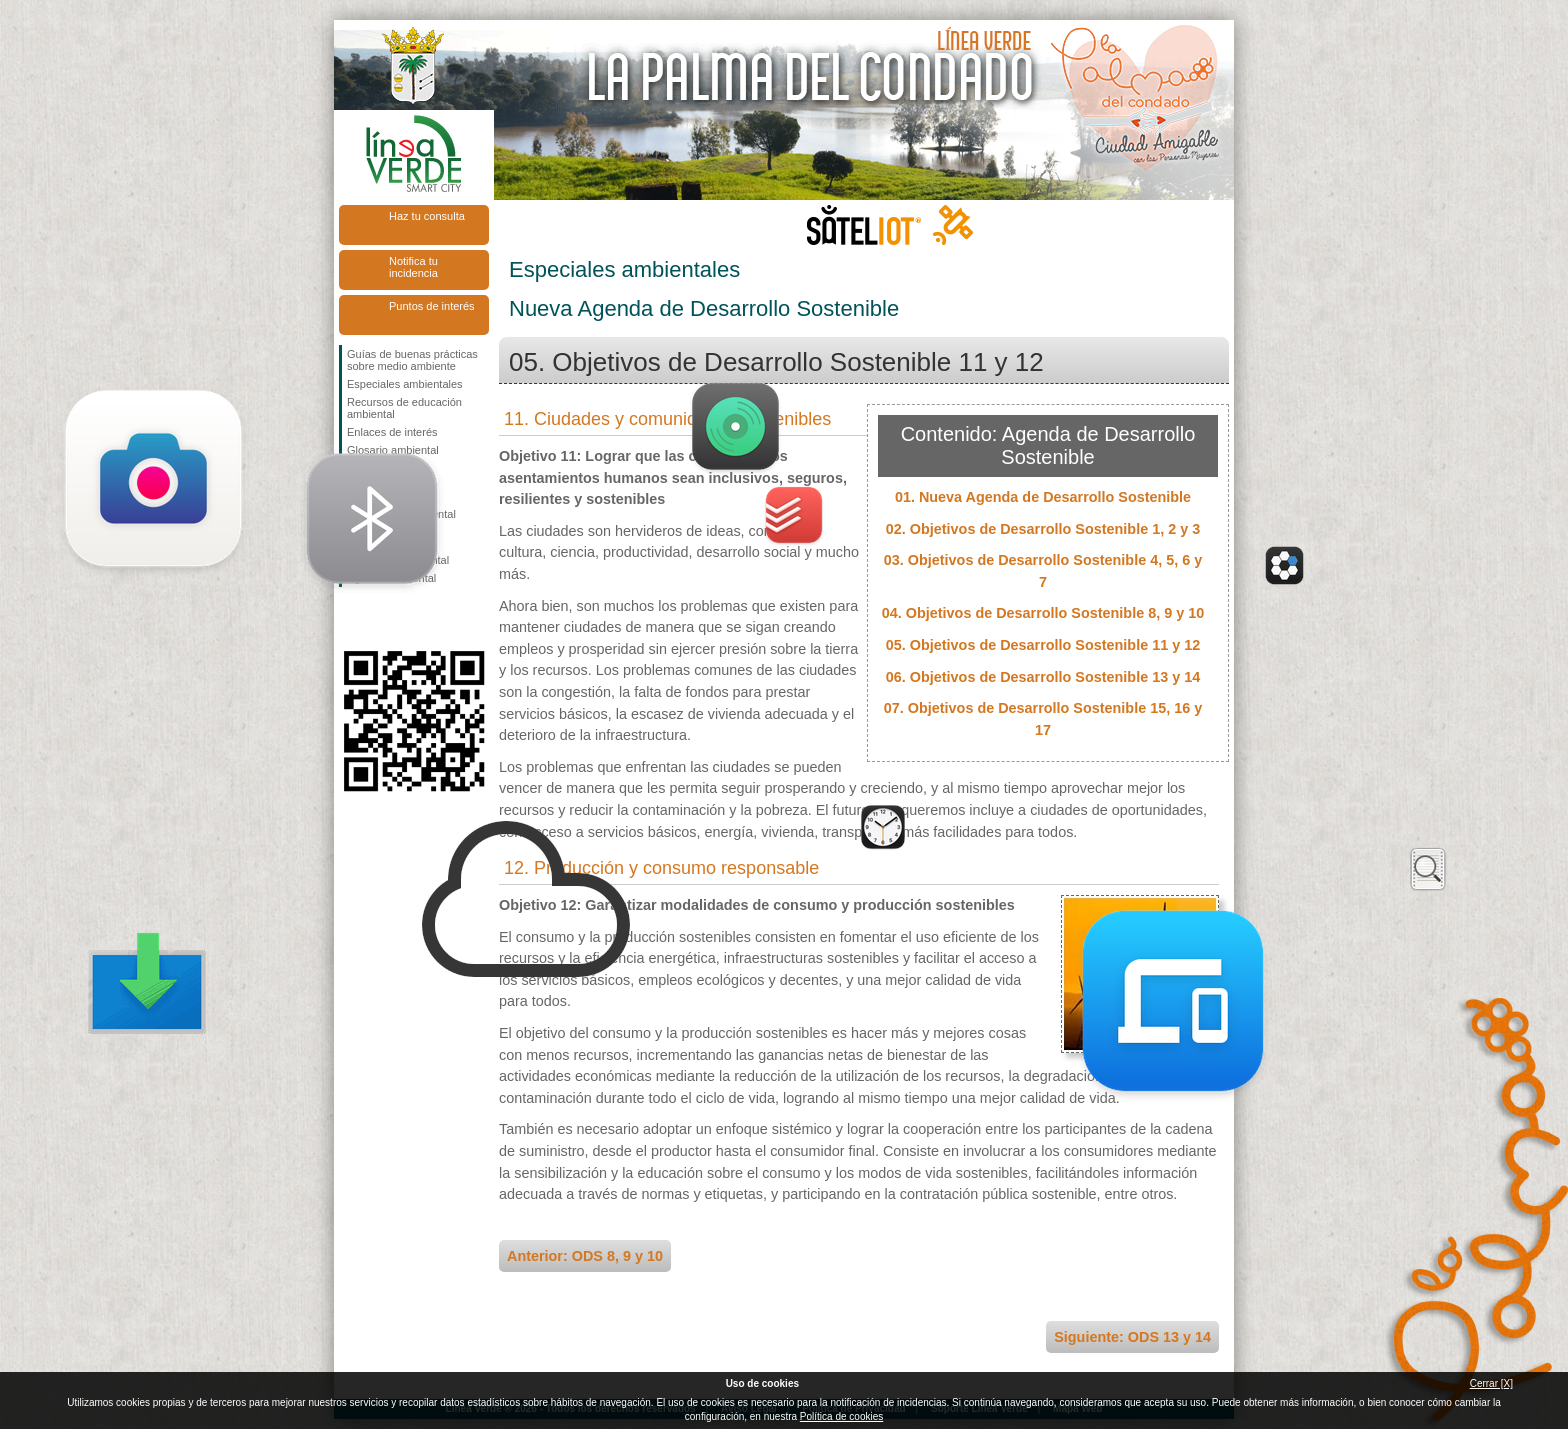 This screenshot has height=1429, width=1568. Describe the element at coordinates (1173, 1001) in the screenshot. I see `connect and sync devices with zorin connect` at that location.